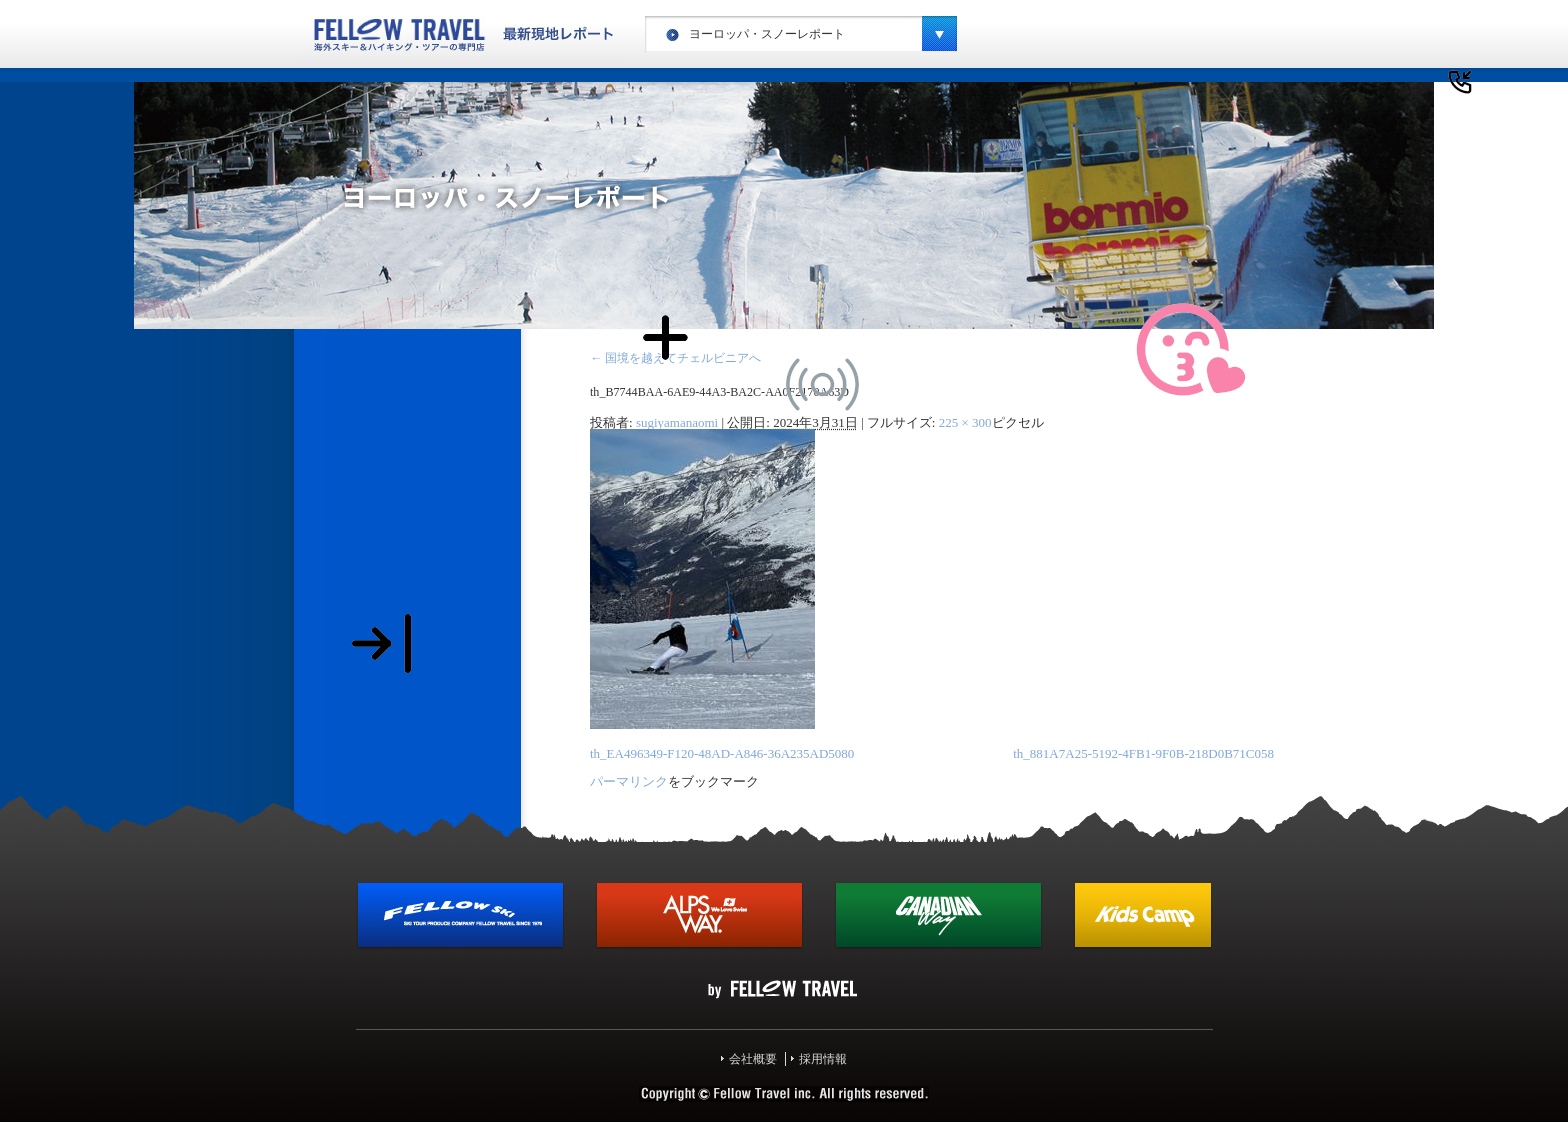  Describe the element at coordinates (822, 384) in the screenshot. I see `start a live broadcast or stream` at that location.